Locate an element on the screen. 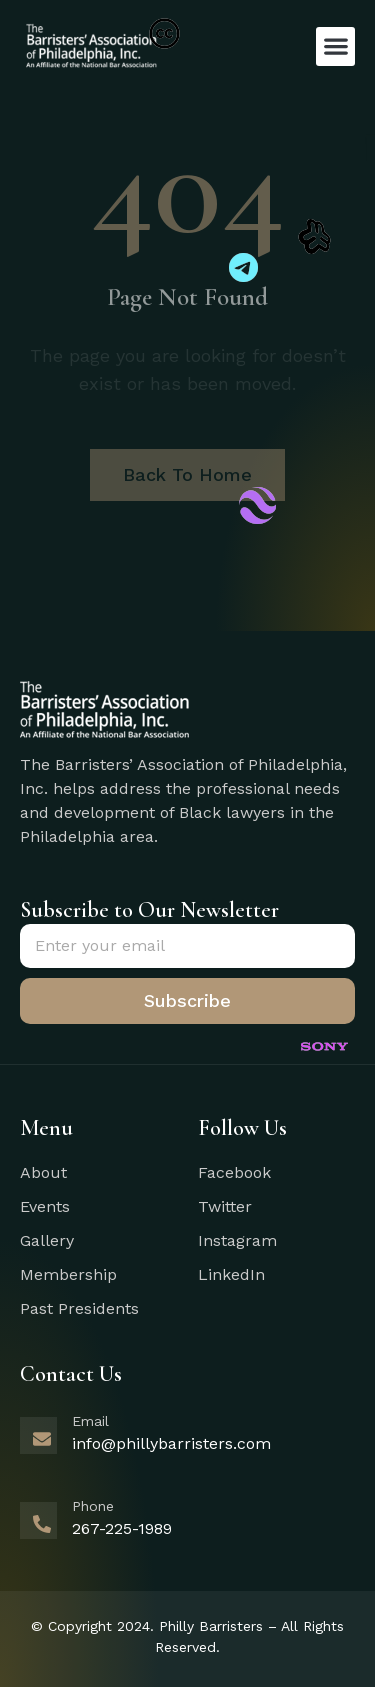  open Google Earth app is located at coordinates (257, 505).